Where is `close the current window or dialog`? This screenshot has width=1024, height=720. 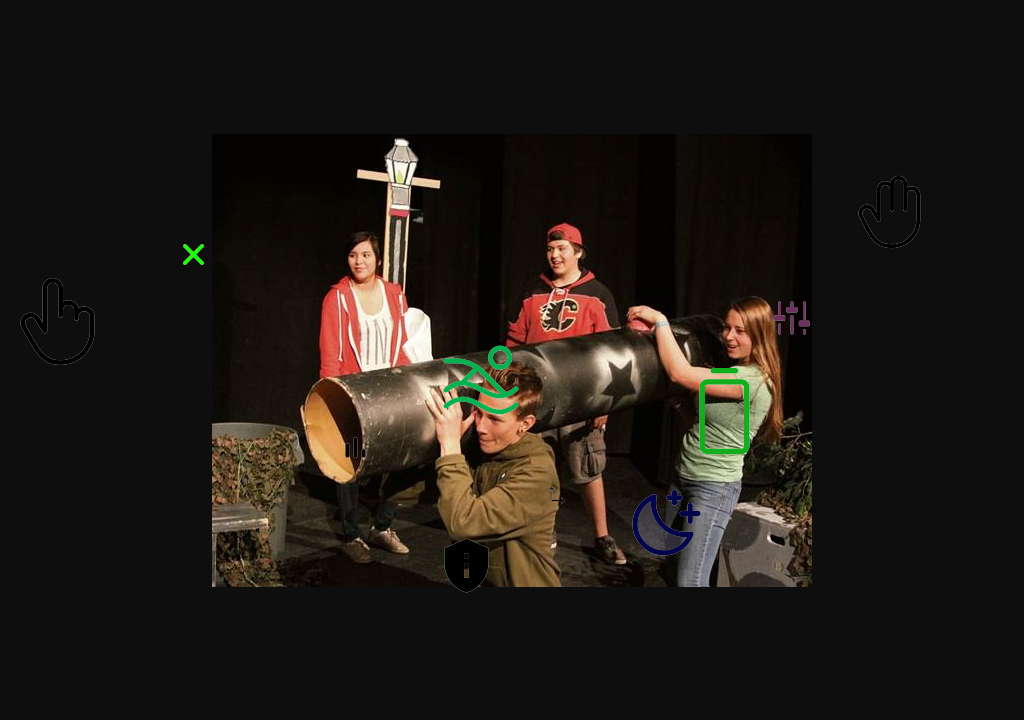
close the current window or dialog is located at coordinates (193, 254).